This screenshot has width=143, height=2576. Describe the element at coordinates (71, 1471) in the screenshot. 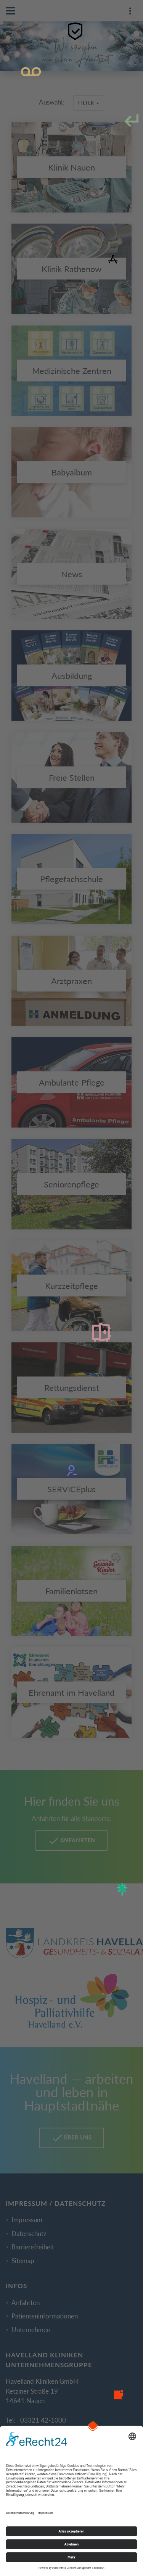

I see `remove a user or contact` at that location.